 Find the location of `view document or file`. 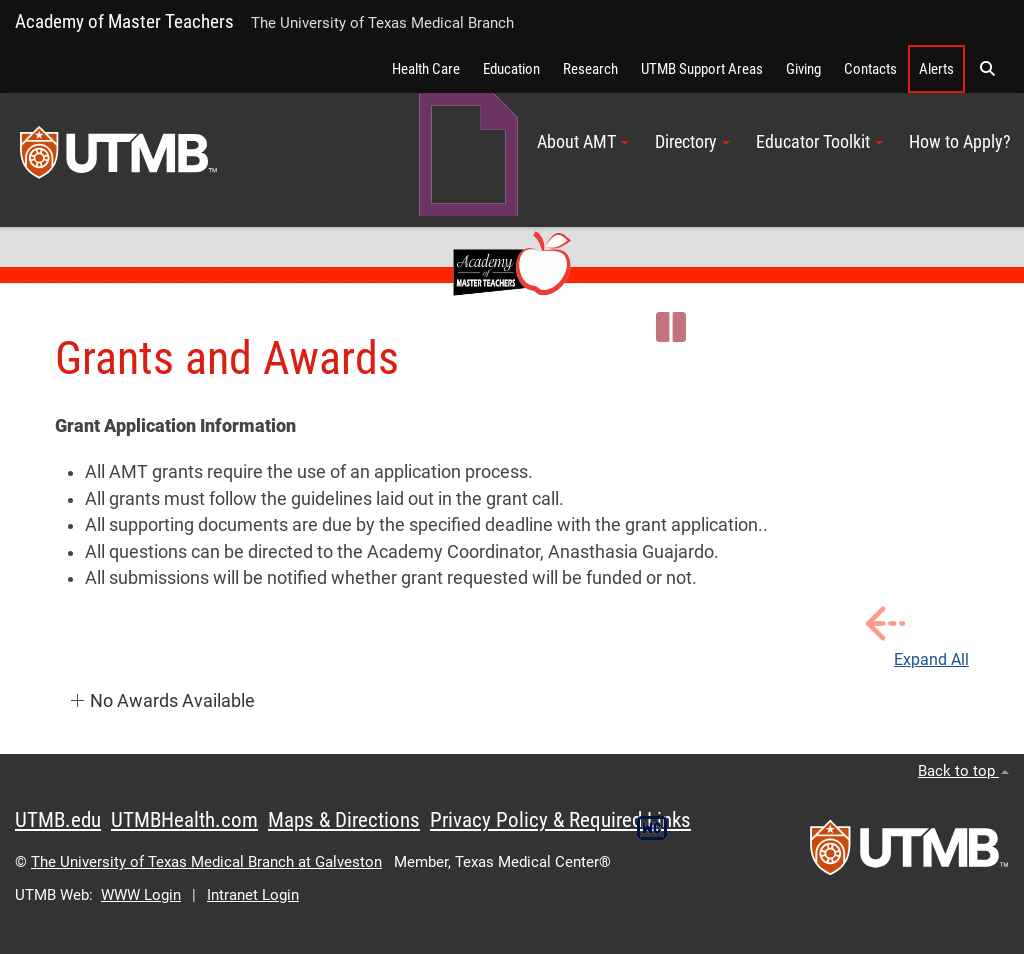

view document or file is located at coordinates (468, 154).